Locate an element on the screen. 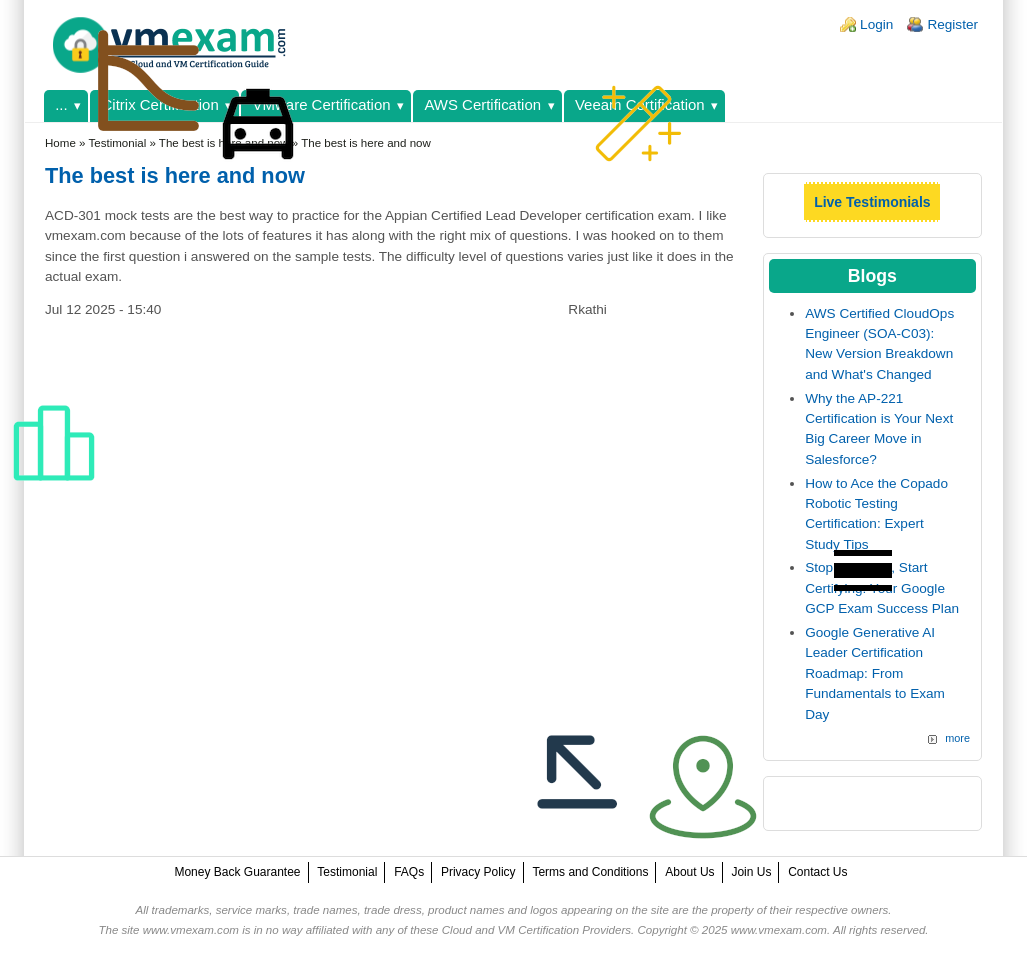  navigate to the top-left or beginning of content is located at coordinates (574, 772).